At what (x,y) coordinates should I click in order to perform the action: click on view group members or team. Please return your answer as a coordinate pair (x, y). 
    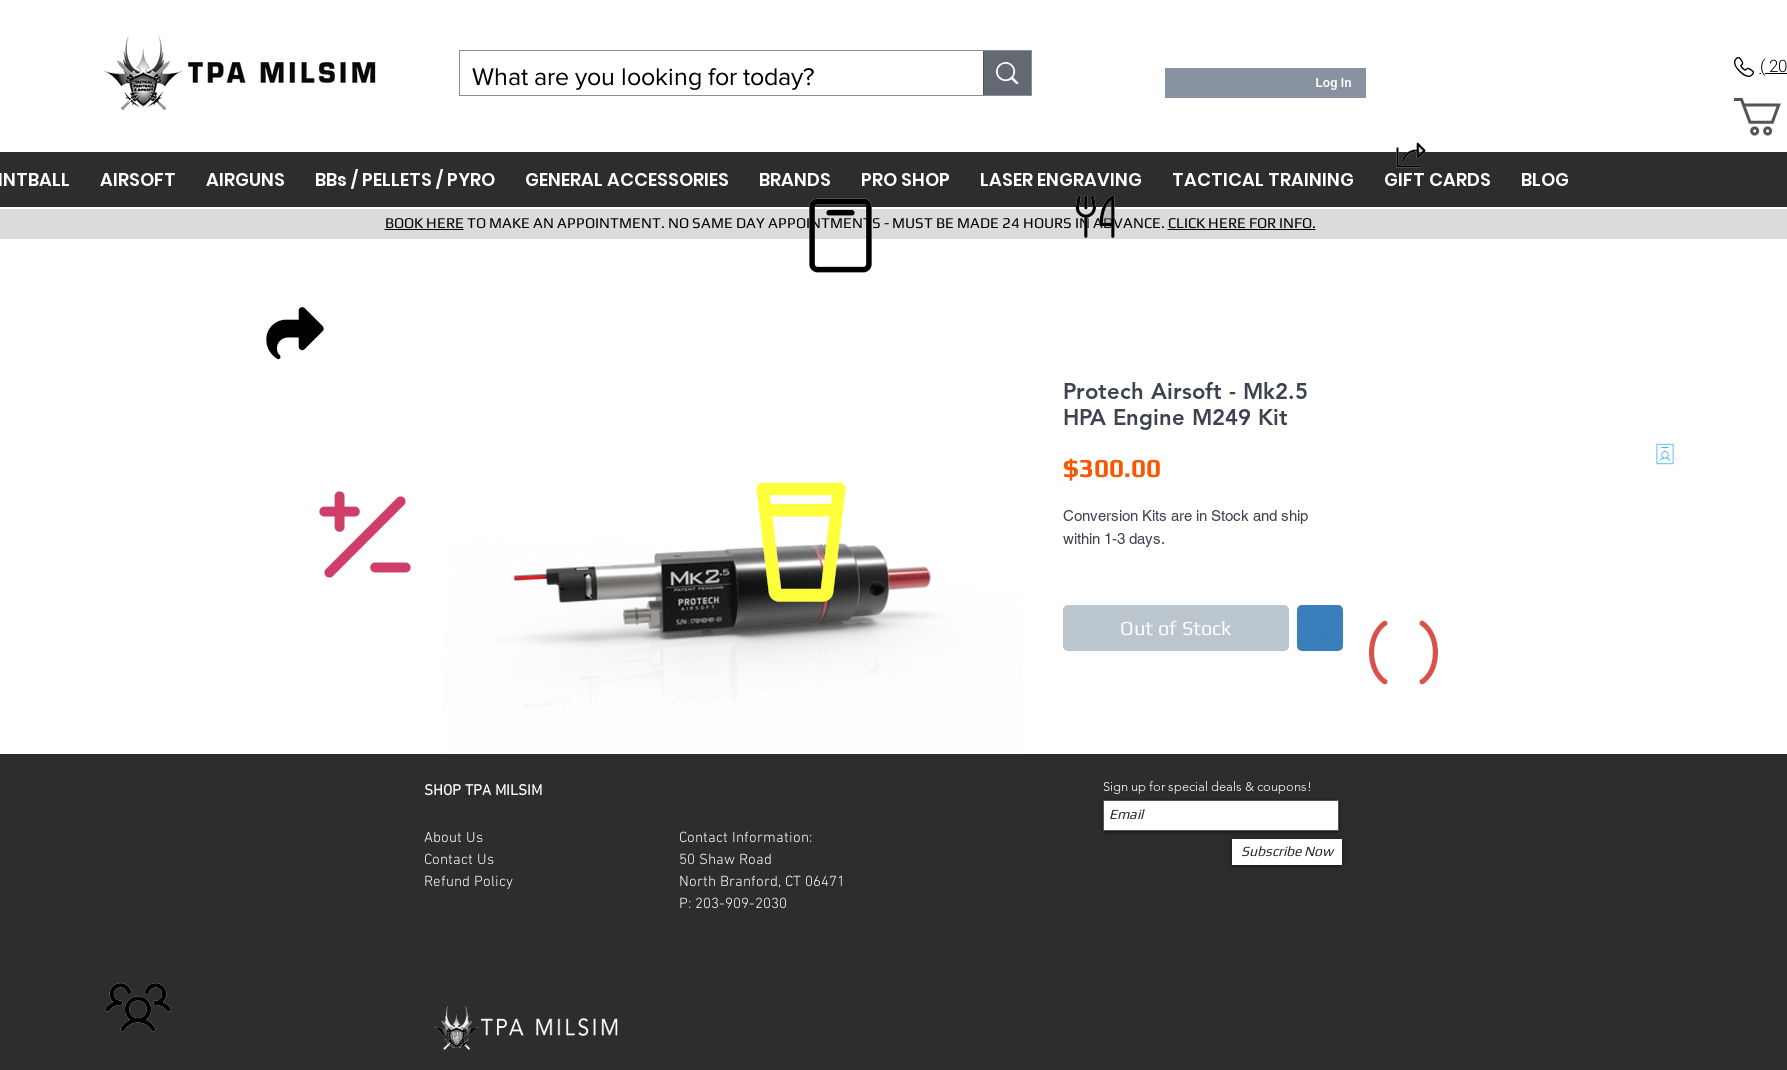
    Looking at the image, I should click on (138, 1005).